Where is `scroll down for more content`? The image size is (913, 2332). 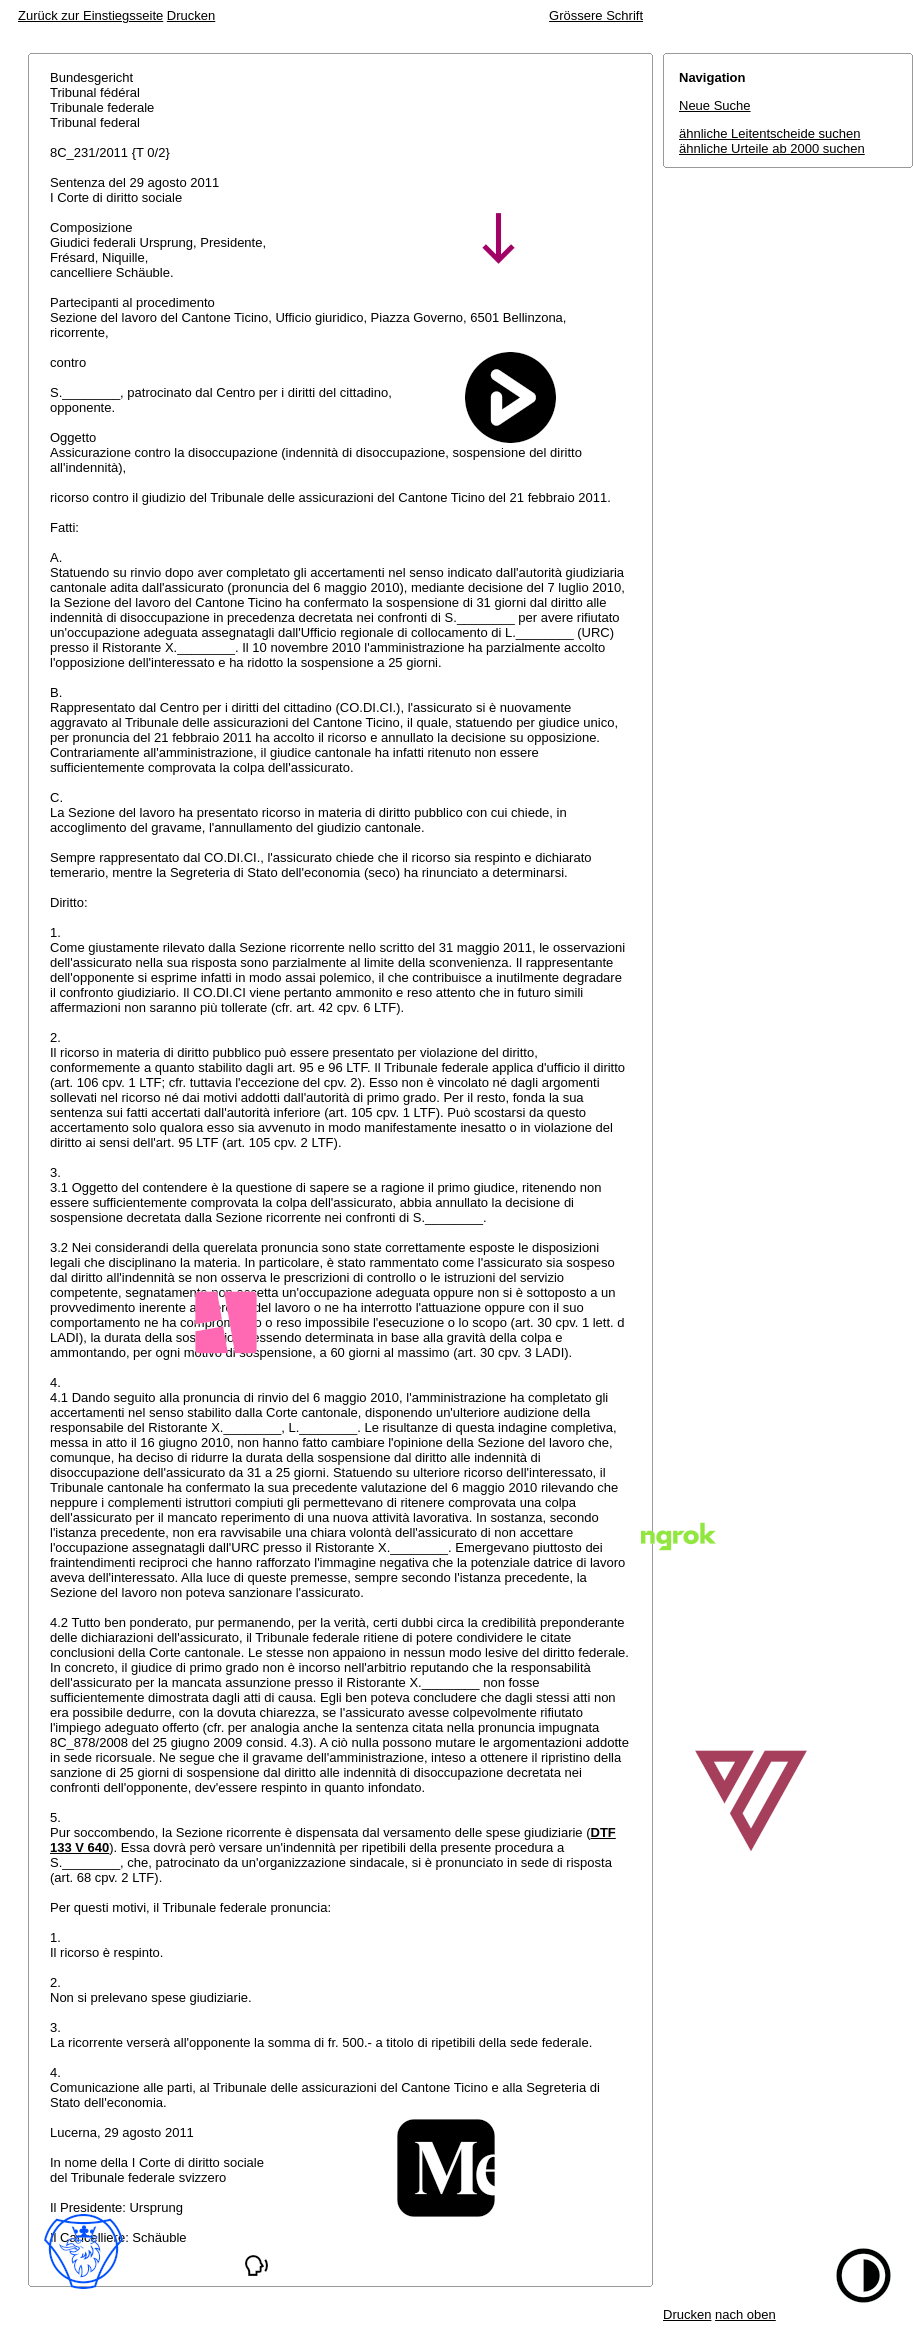
scroll down for more content is located at coordinates (498, 238).